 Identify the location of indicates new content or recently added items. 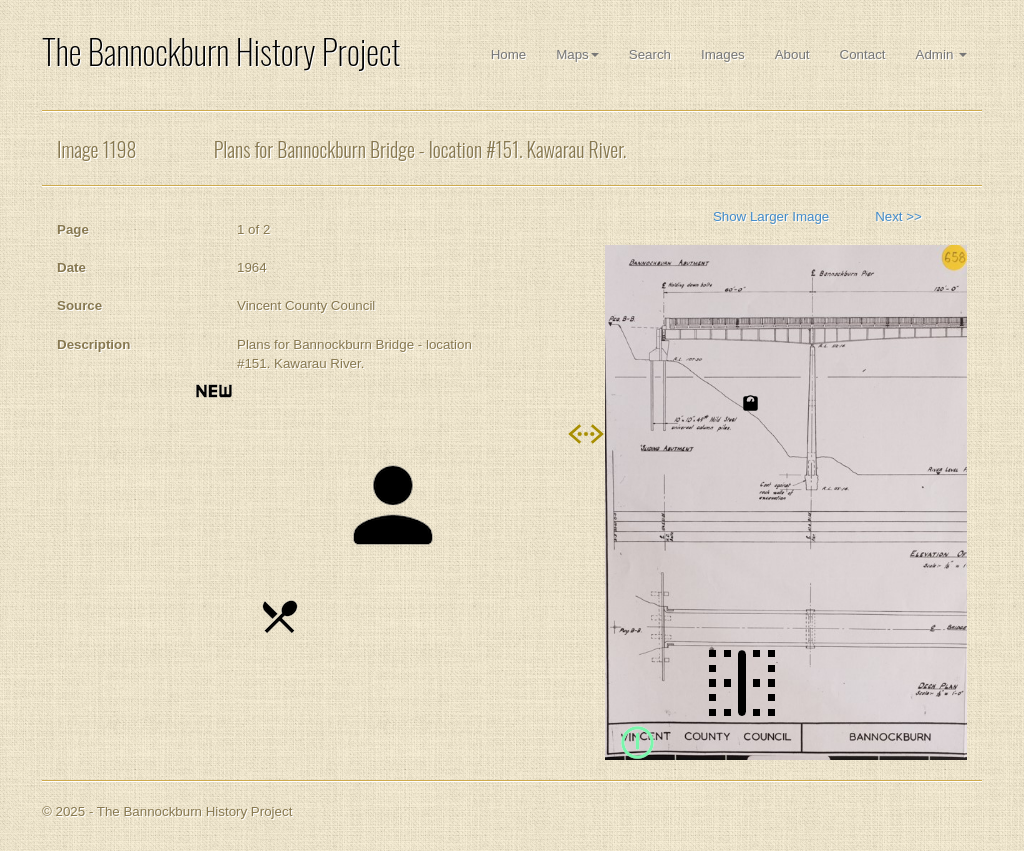
(214, 391).